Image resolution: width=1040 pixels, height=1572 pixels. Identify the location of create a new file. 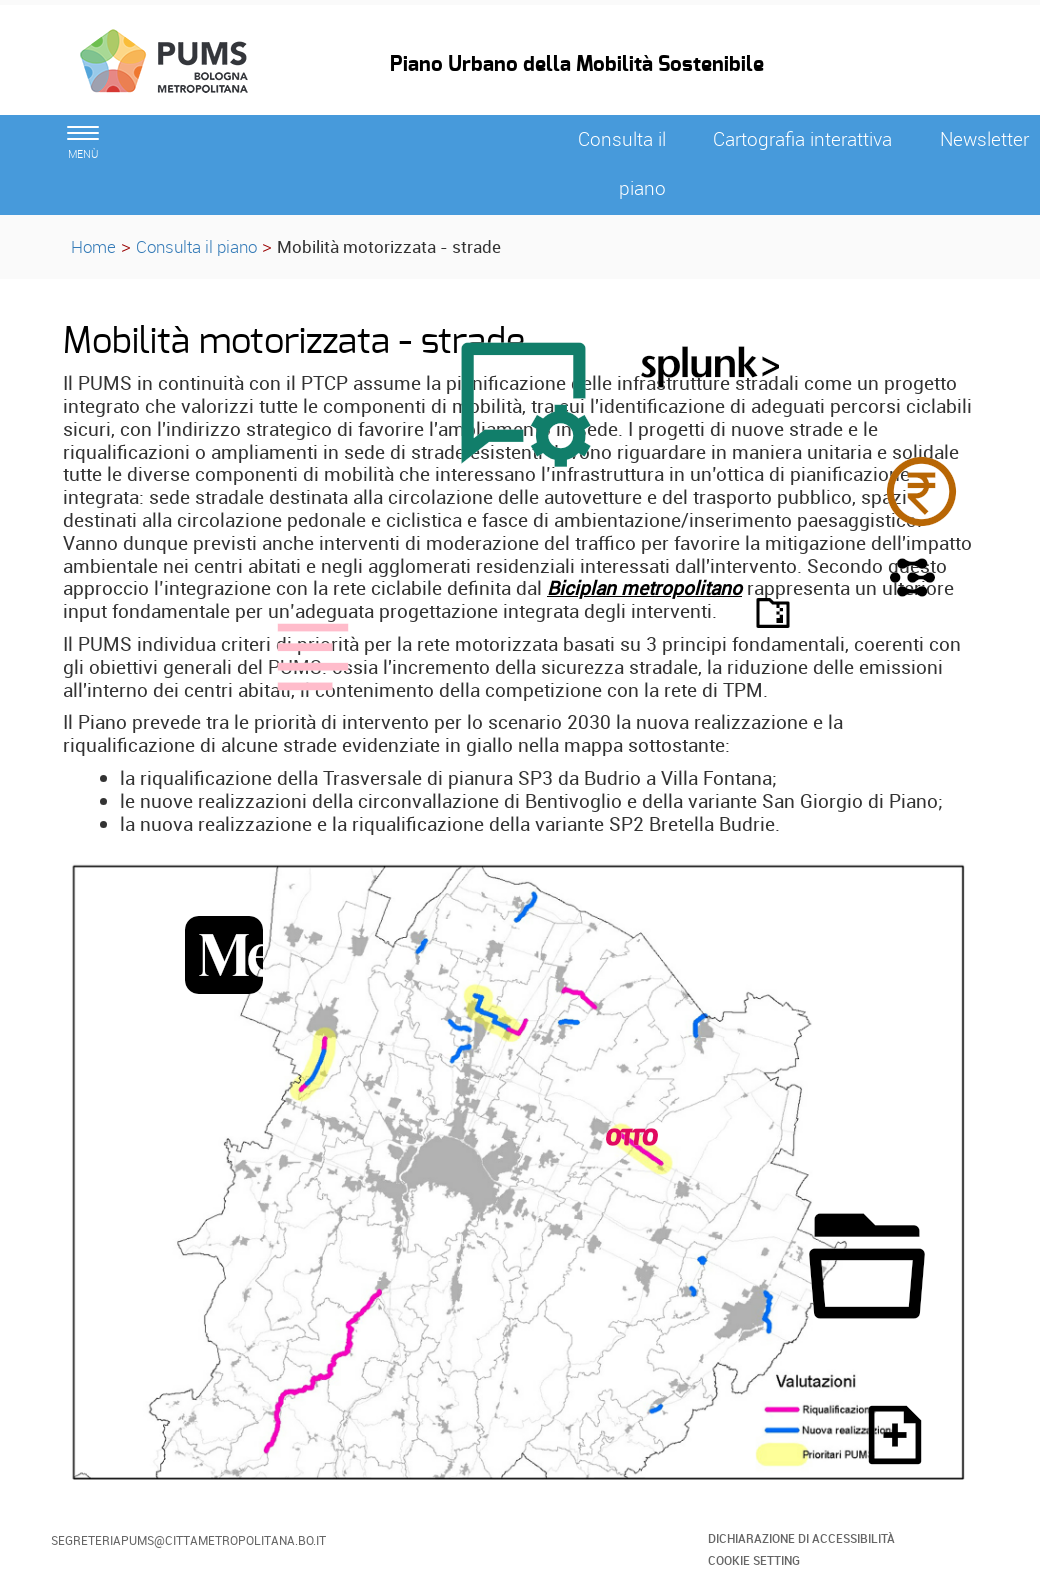
(895, 1435).